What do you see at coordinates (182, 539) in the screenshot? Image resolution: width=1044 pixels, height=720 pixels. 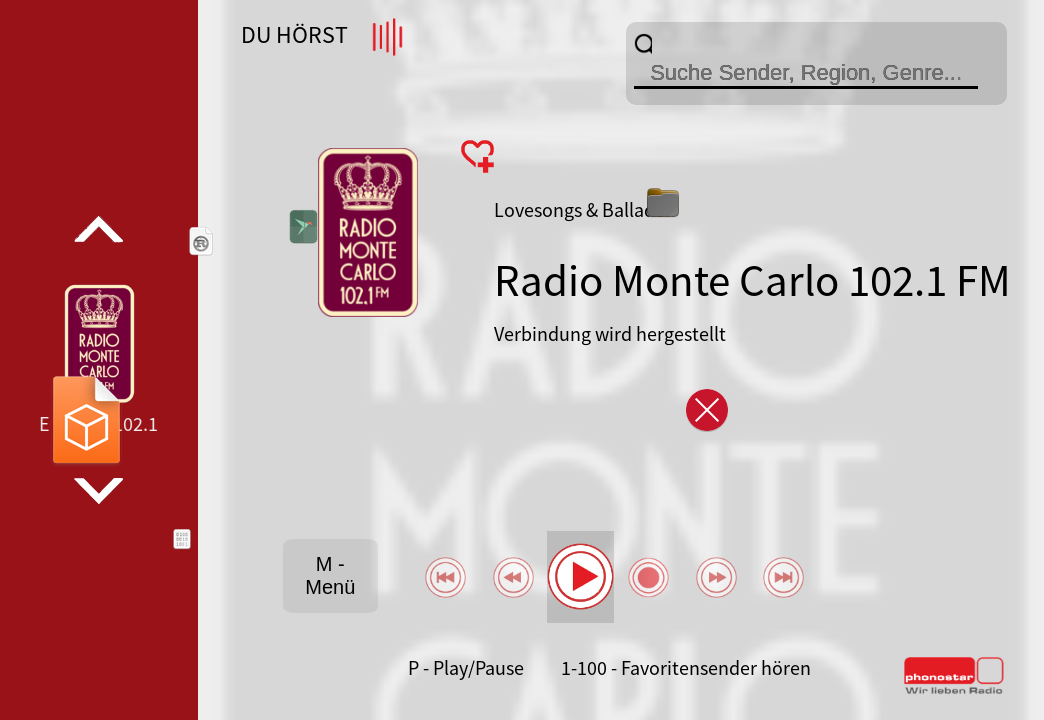 I see `indicates a binary or raw data file` at bounding box center [182, 539].